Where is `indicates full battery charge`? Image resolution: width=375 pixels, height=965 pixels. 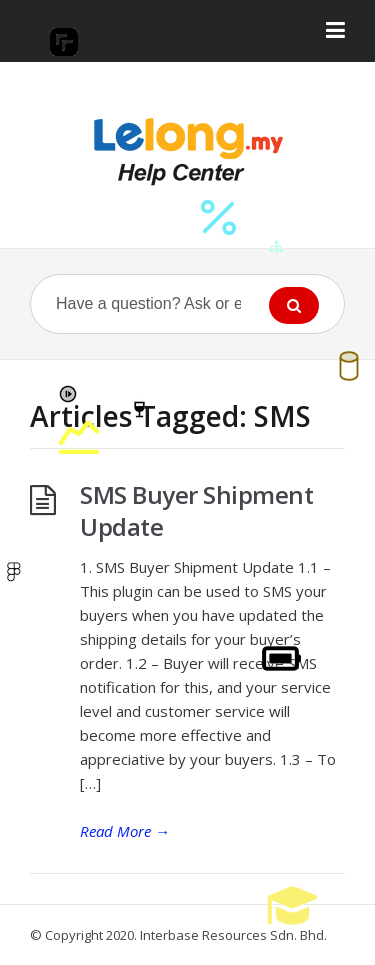
indicates full battery charge is located at coordinates (280, 658).